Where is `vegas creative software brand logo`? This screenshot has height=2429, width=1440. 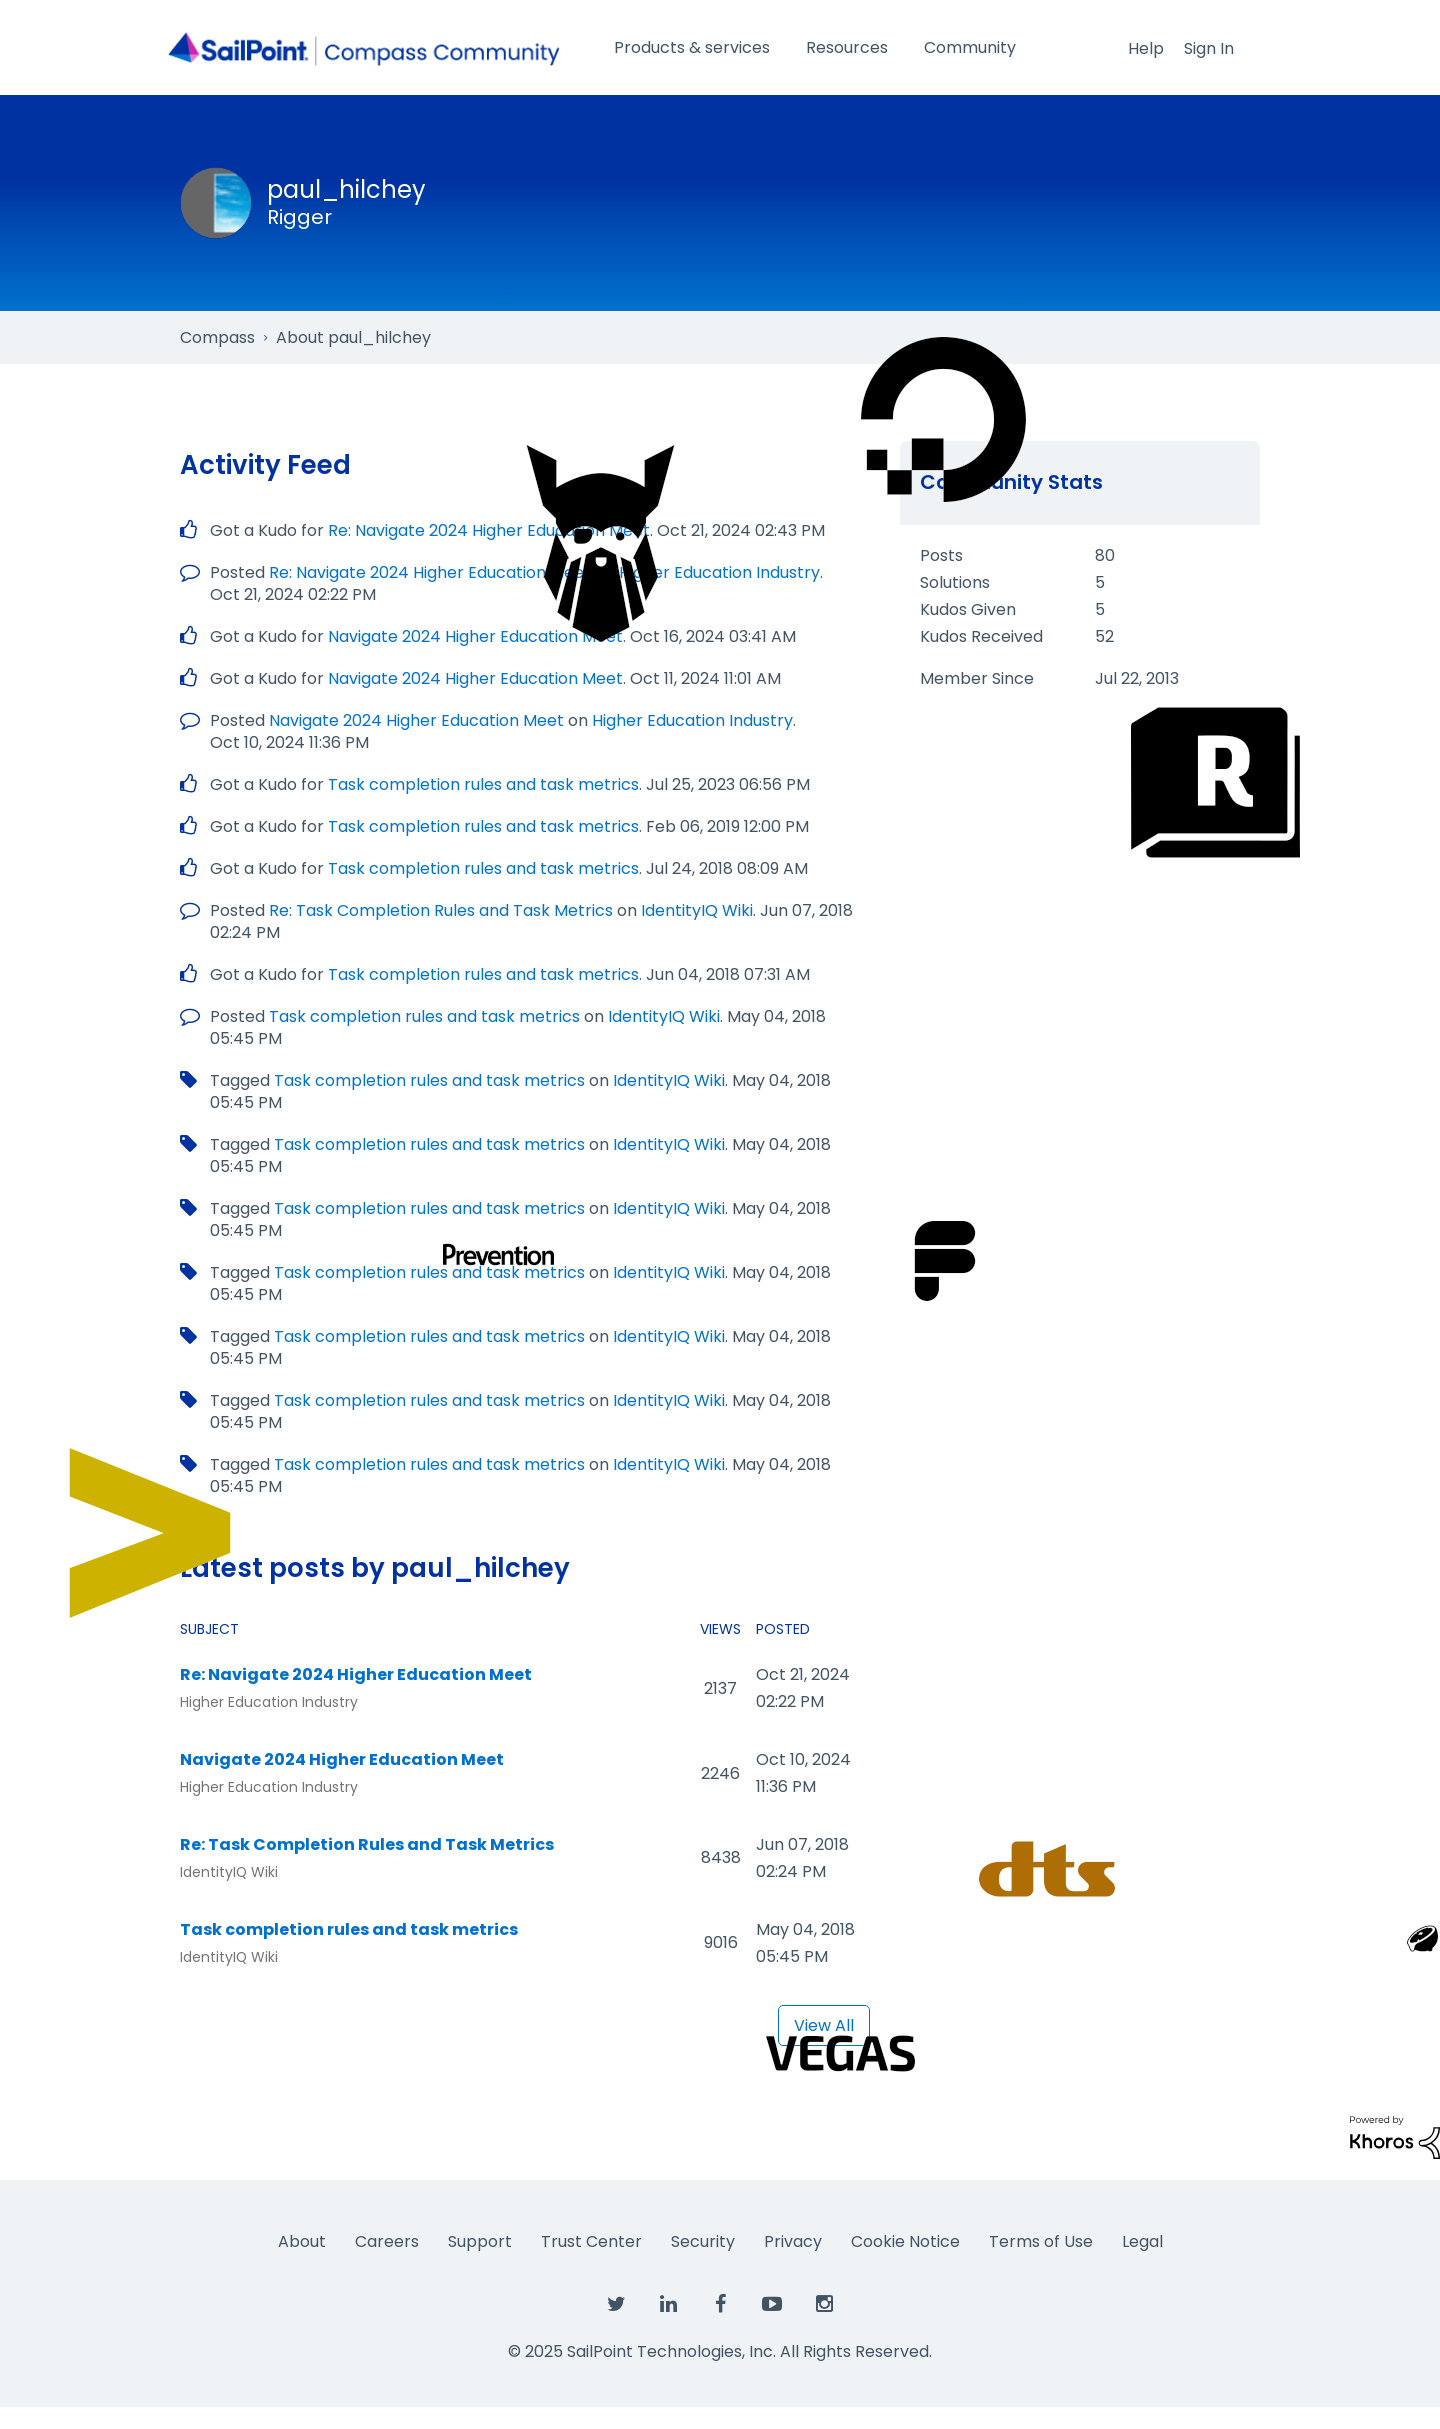
vegas creative software brand logo is located at coordinates (840, 2053).